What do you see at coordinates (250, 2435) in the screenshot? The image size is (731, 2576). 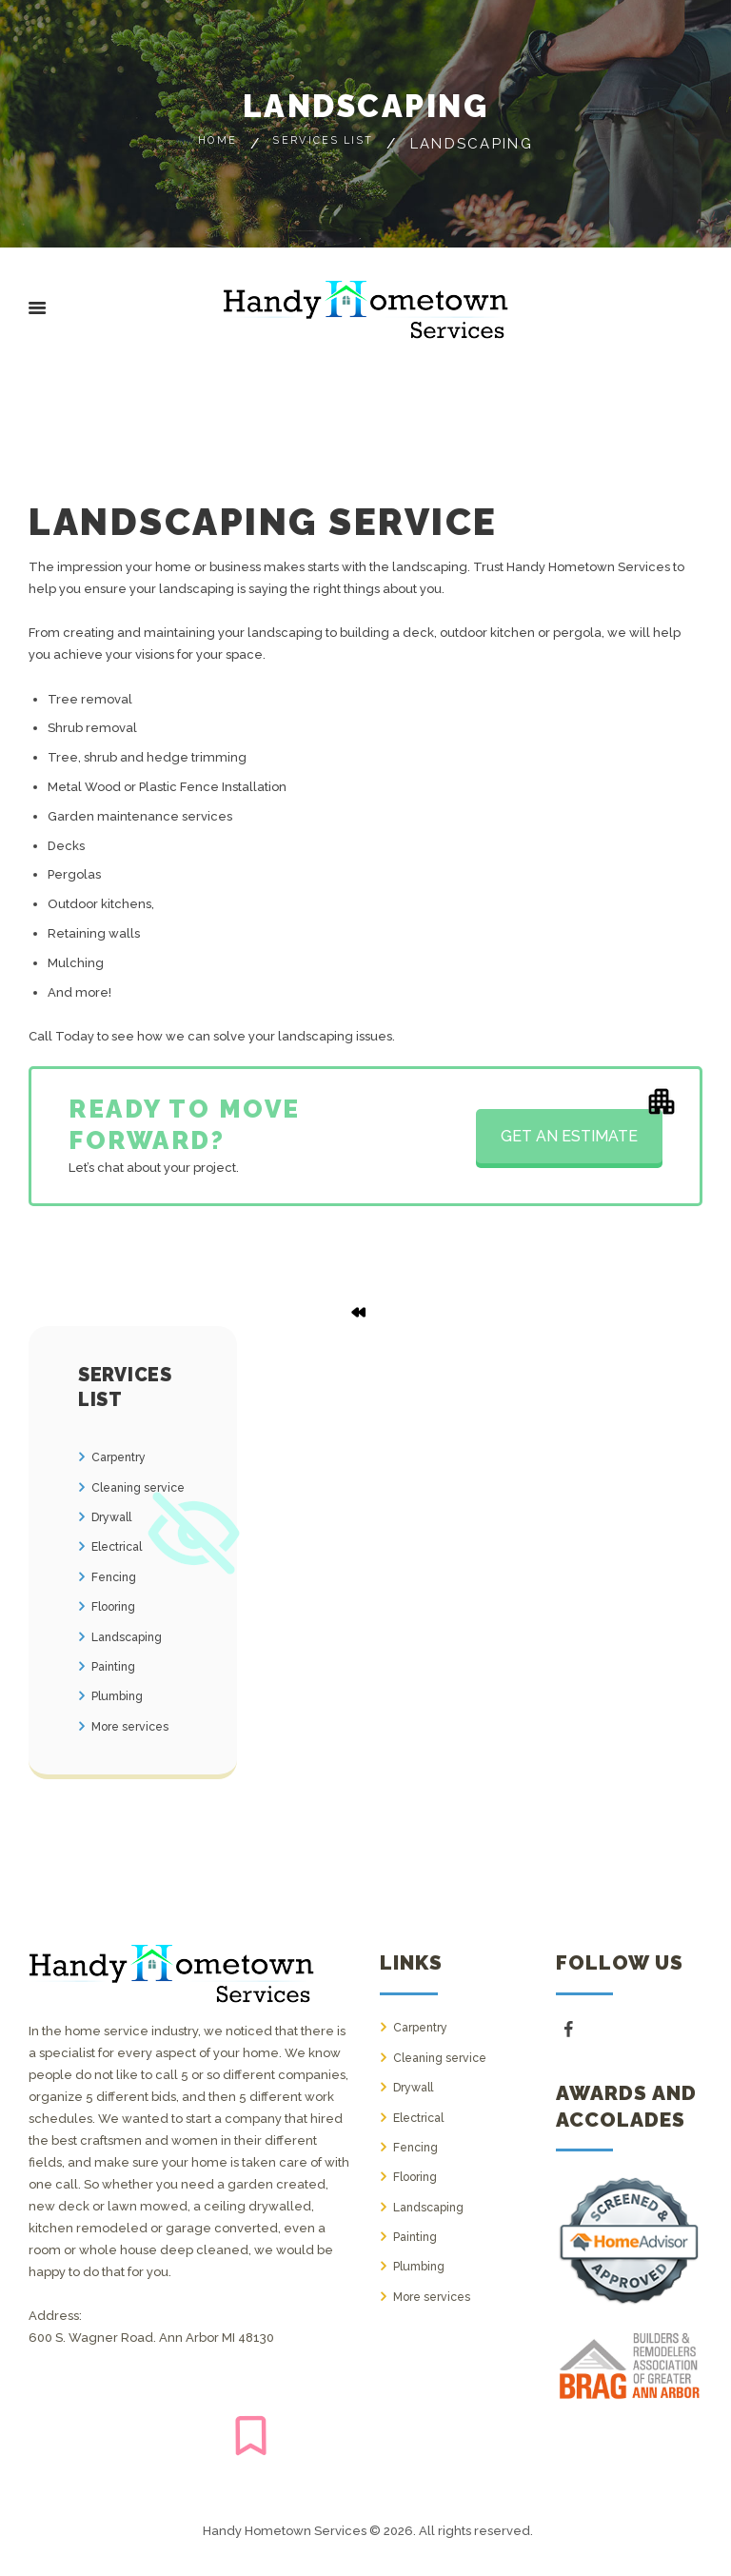 I see `save this item for later` at bounding box center [250, 2435].